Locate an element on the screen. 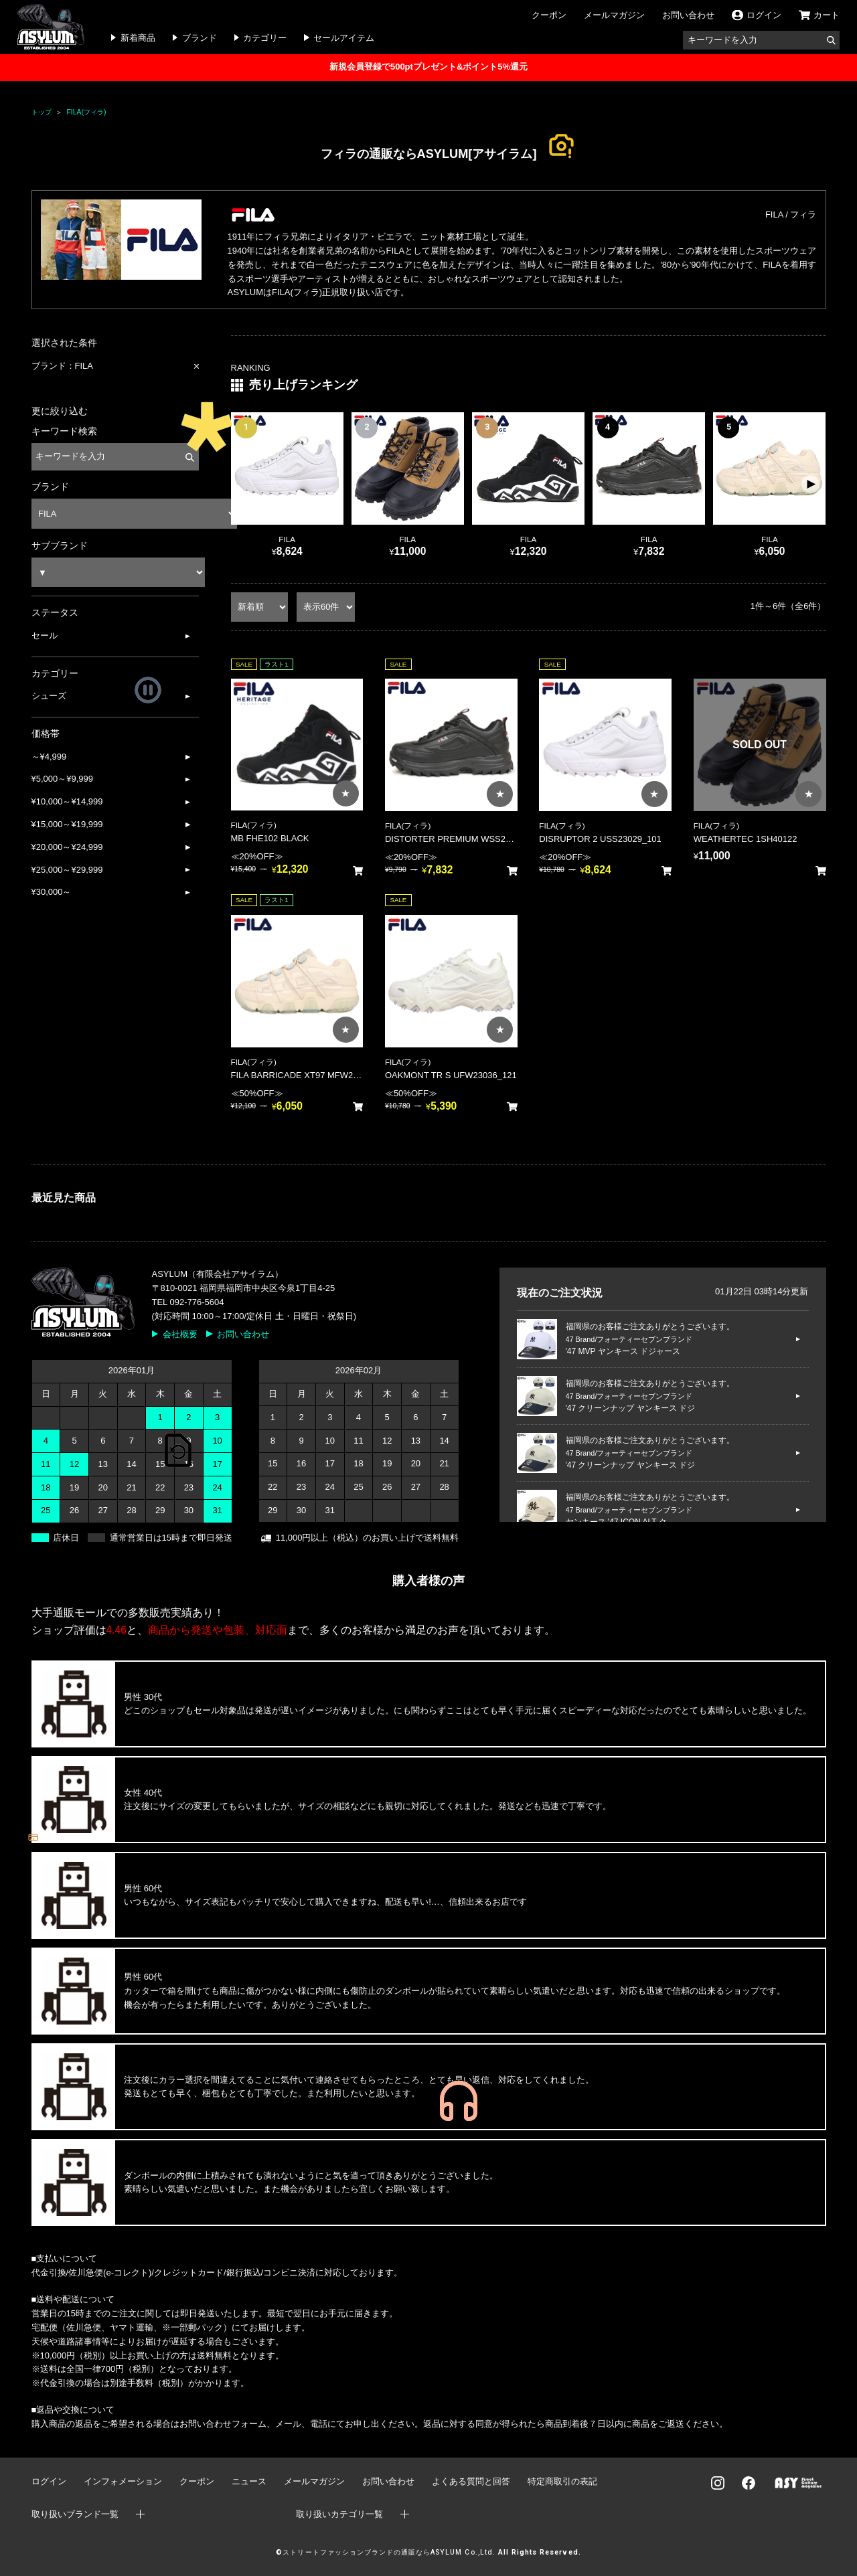 Image resolution: width=857 pixels, height=2576 pixels. pause media playback is located at coordinates (148, 690).